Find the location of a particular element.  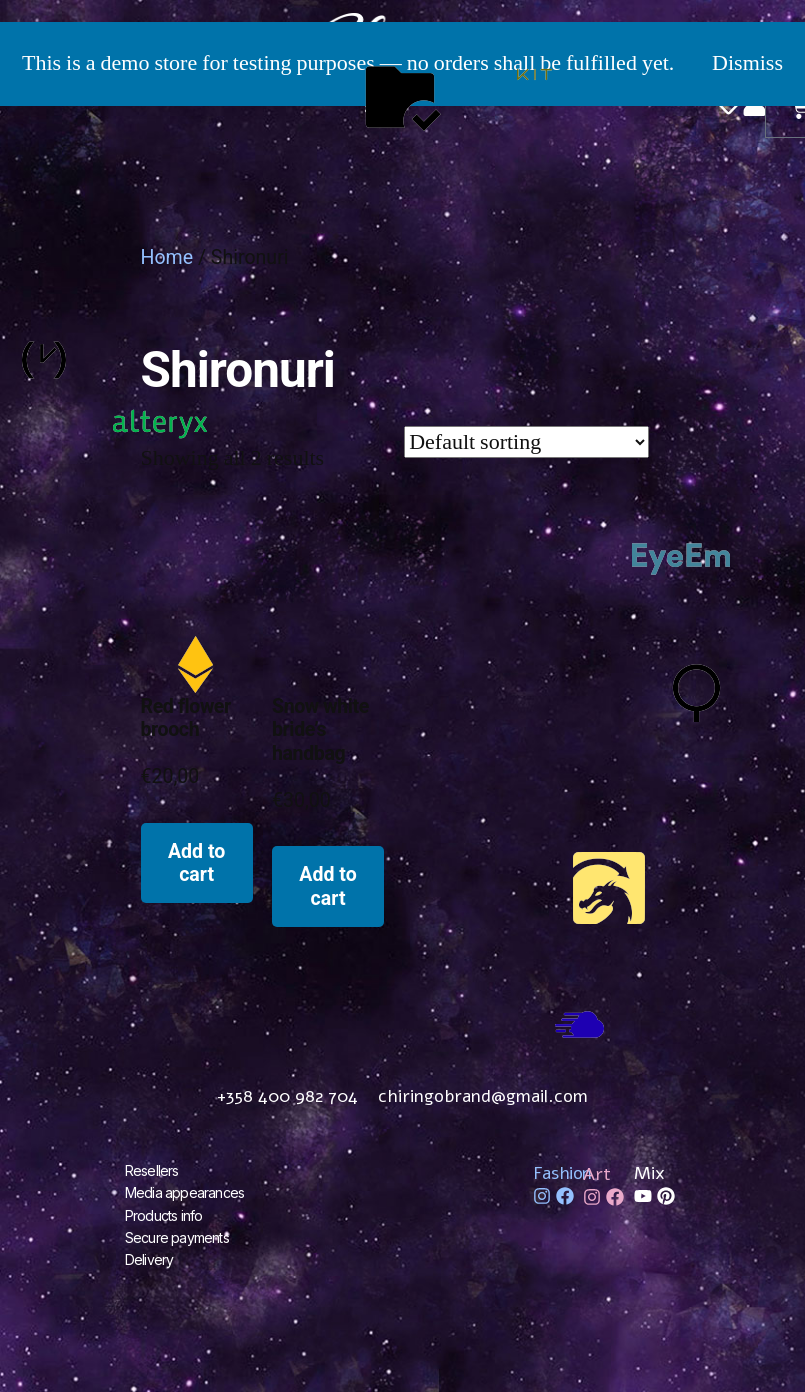

kit email marketing platform logo is located at coordinates (534, 74).